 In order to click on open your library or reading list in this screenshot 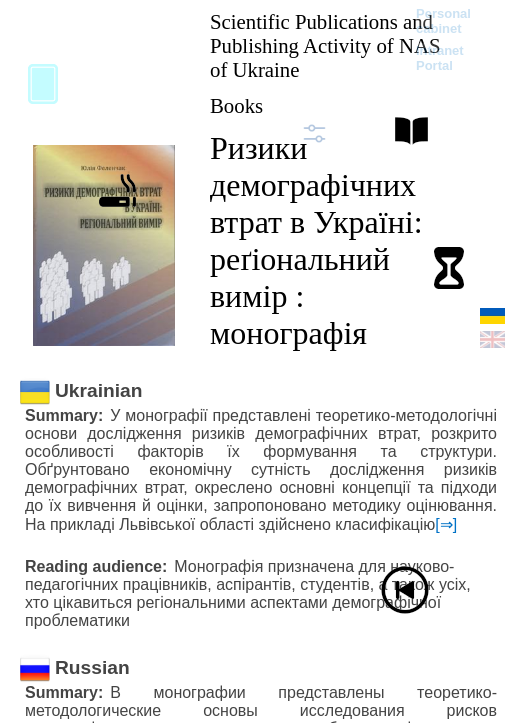, I will do `click(411, 131)`.